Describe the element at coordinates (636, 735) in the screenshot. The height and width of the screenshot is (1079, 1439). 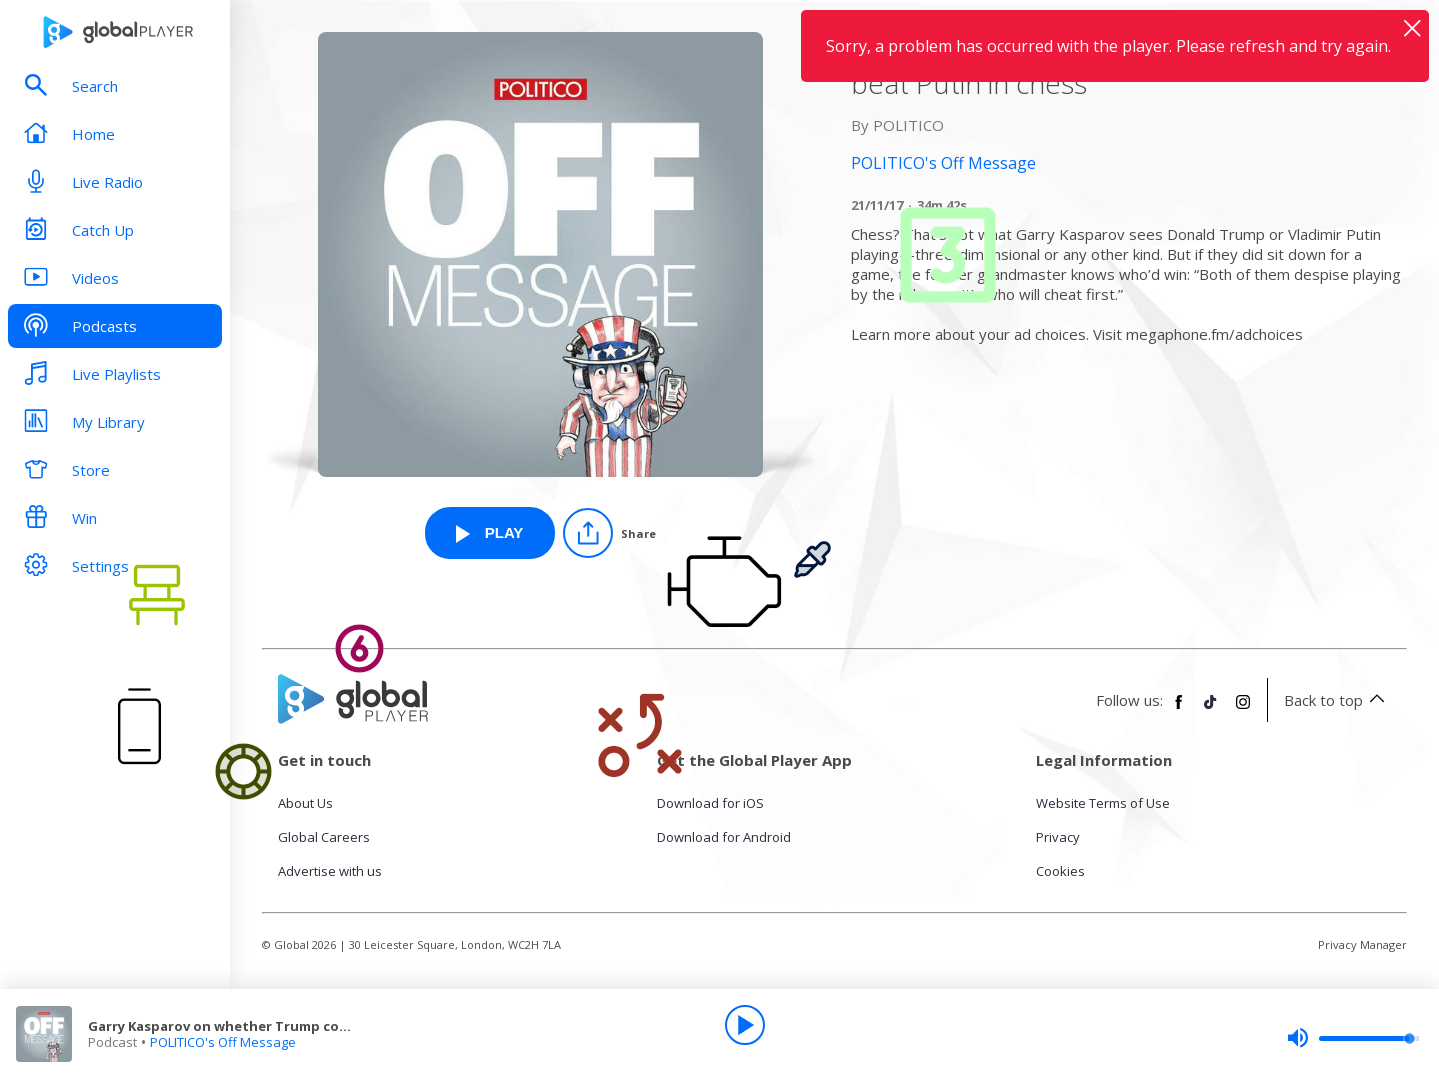
I see `view game plan or strategy options` at that location.